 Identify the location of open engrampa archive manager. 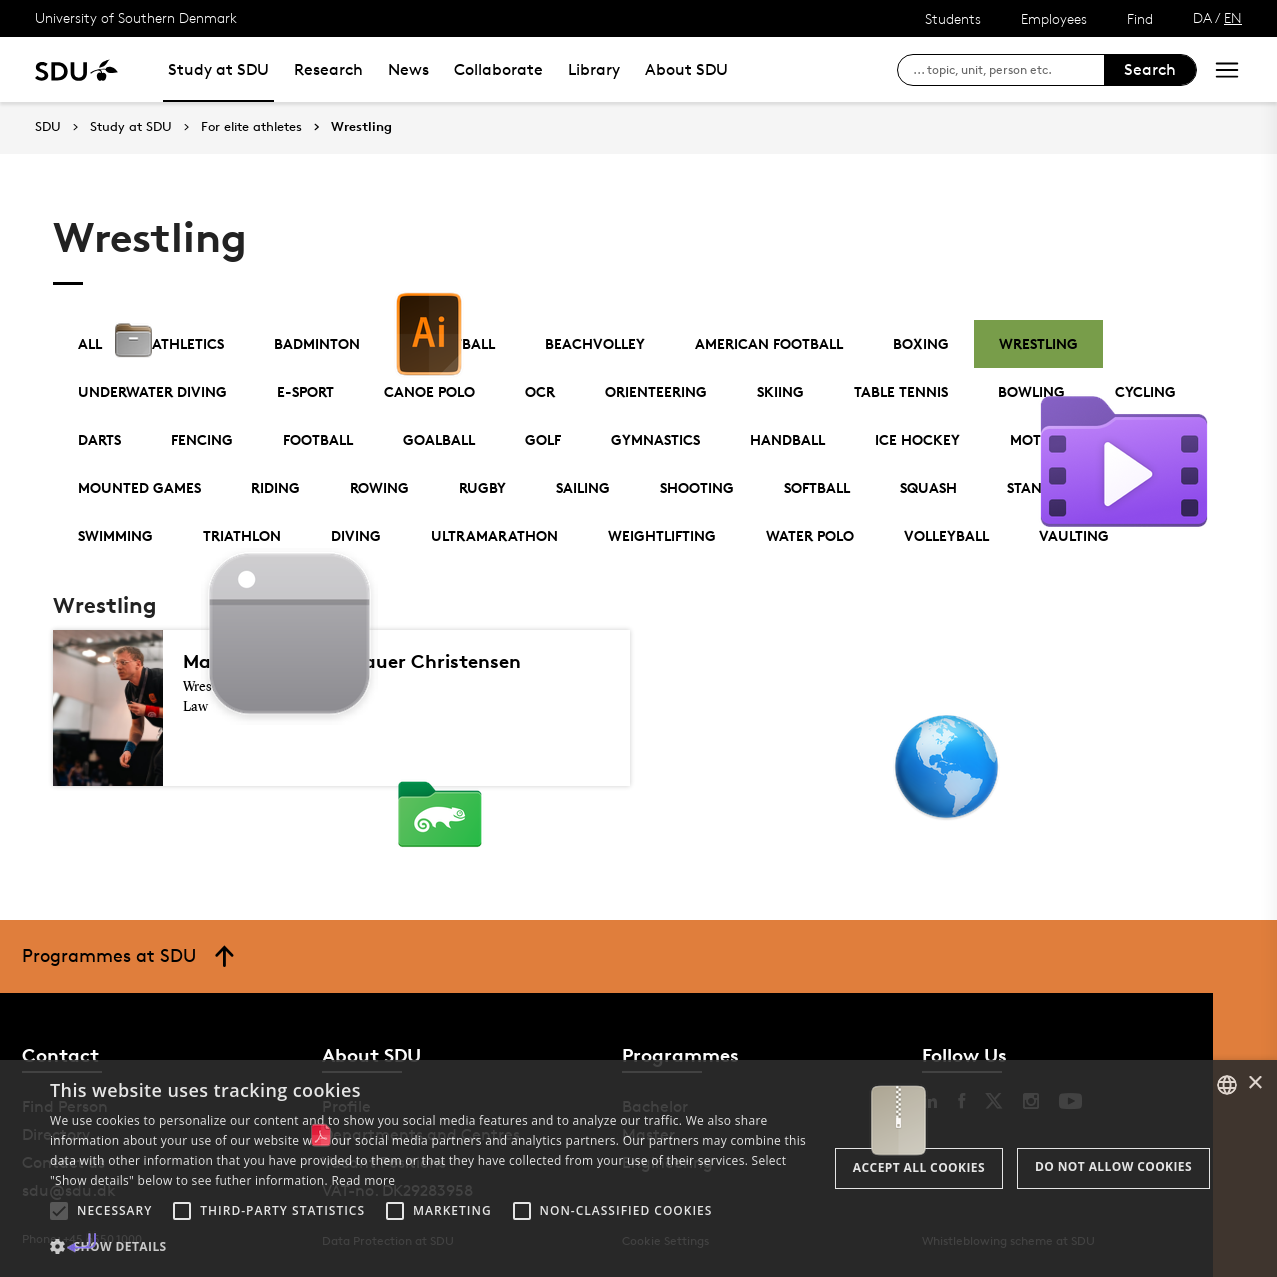
(898, 1120).